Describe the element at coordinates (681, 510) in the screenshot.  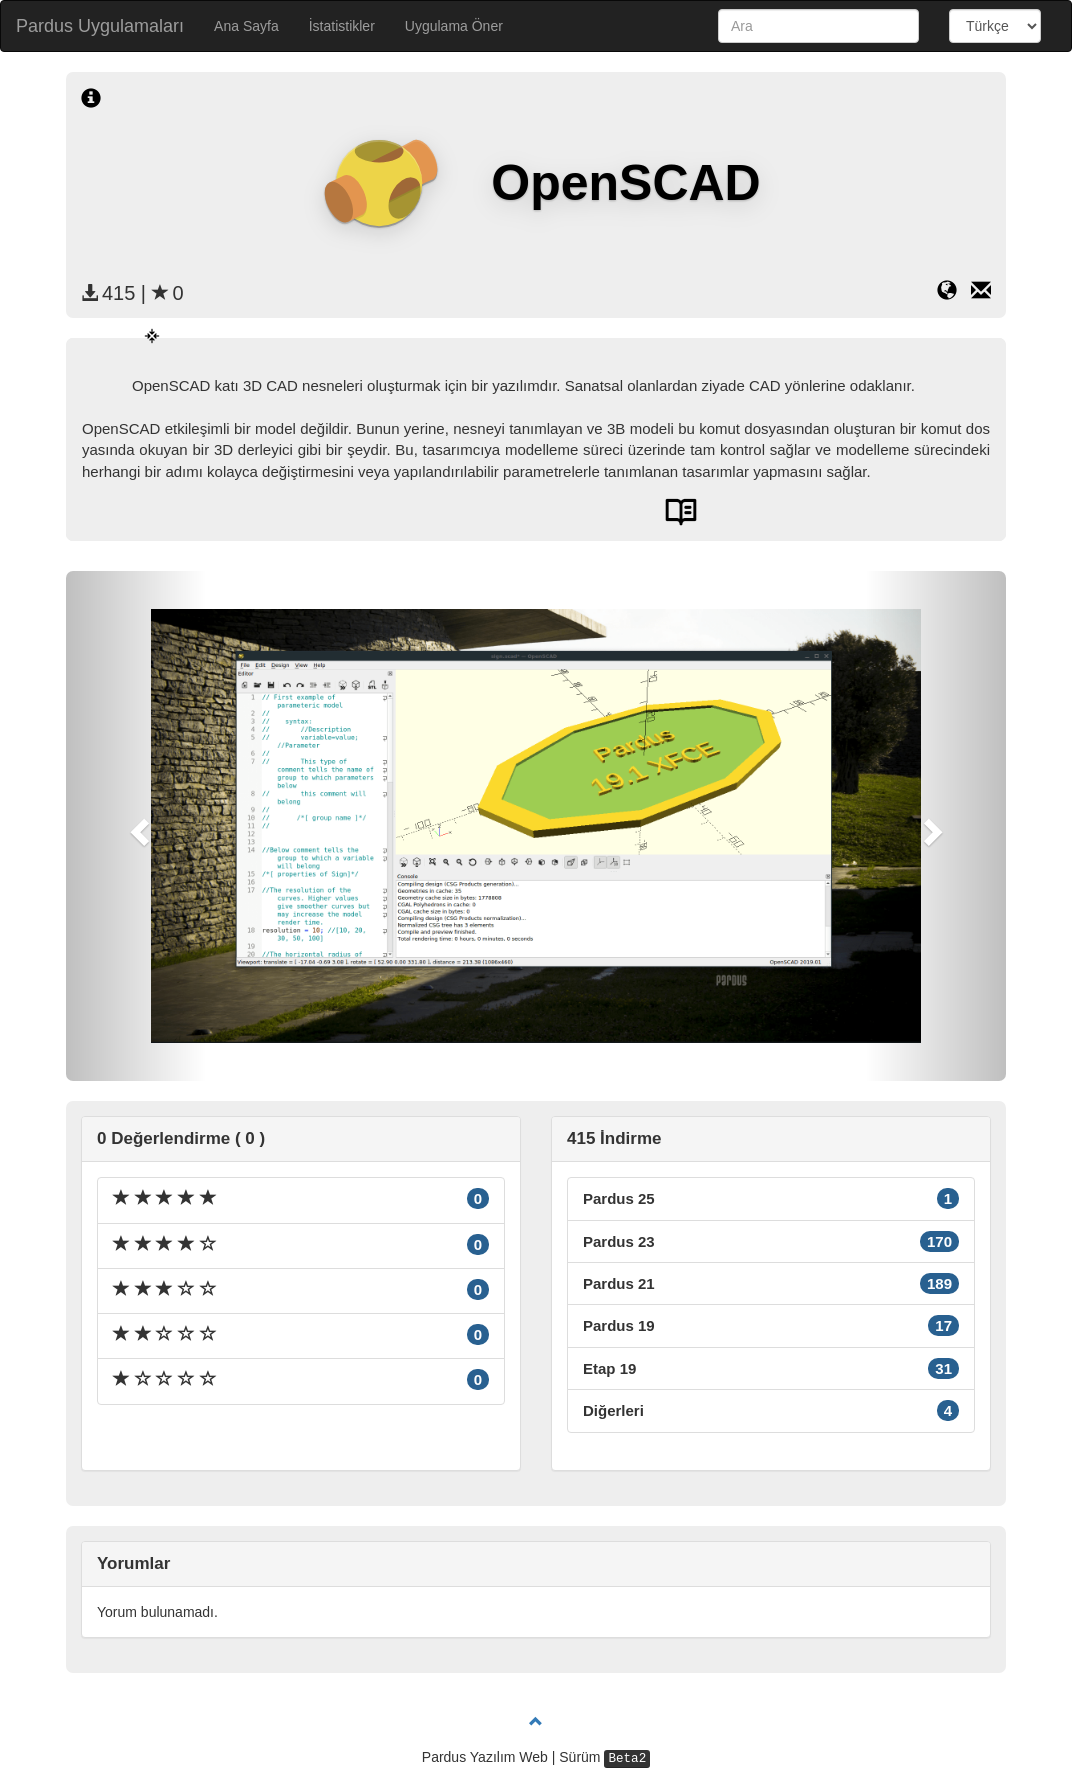
I see `open reading mode or e-reader` at that location.